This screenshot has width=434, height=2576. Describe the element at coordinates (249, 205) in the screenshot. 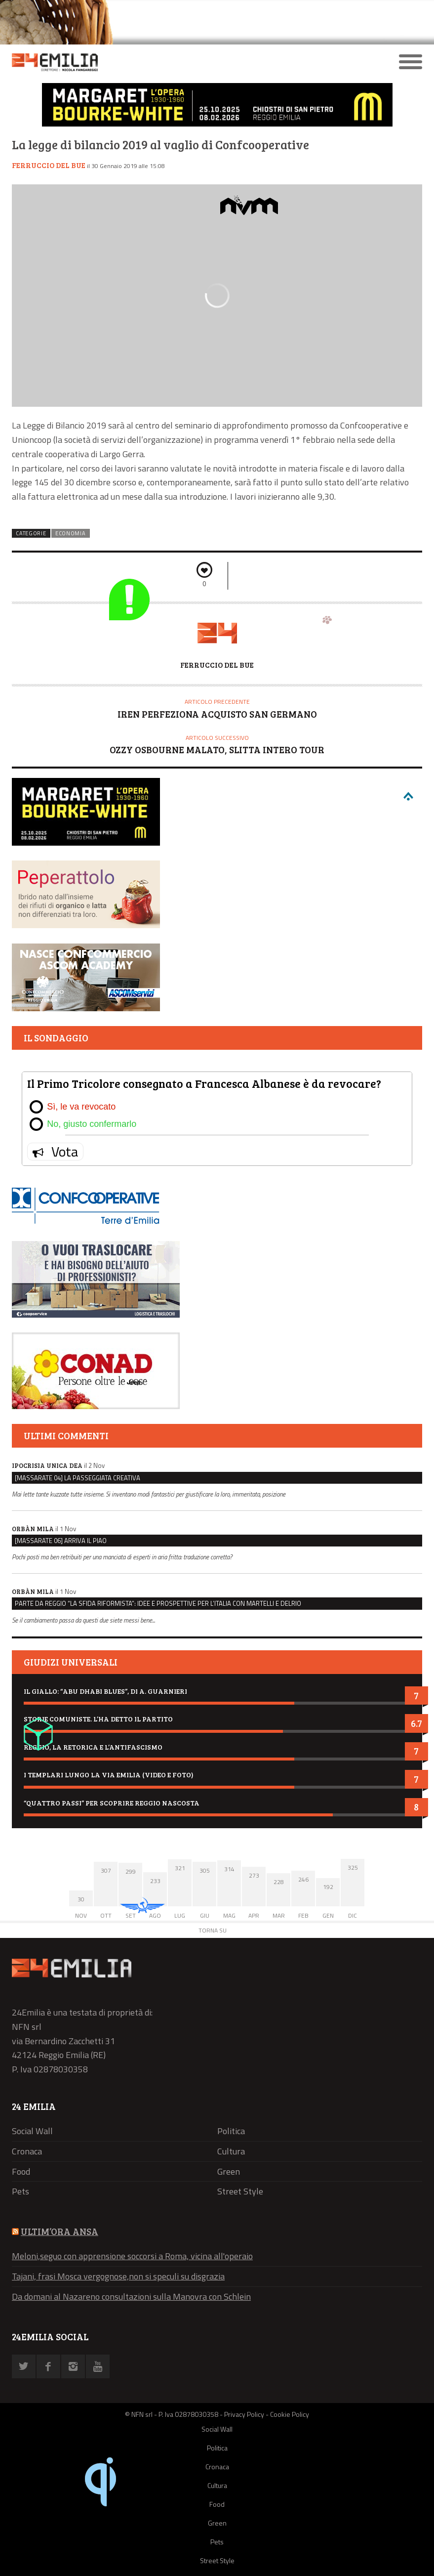

I see `nvm (node version manager) logo` at that location.